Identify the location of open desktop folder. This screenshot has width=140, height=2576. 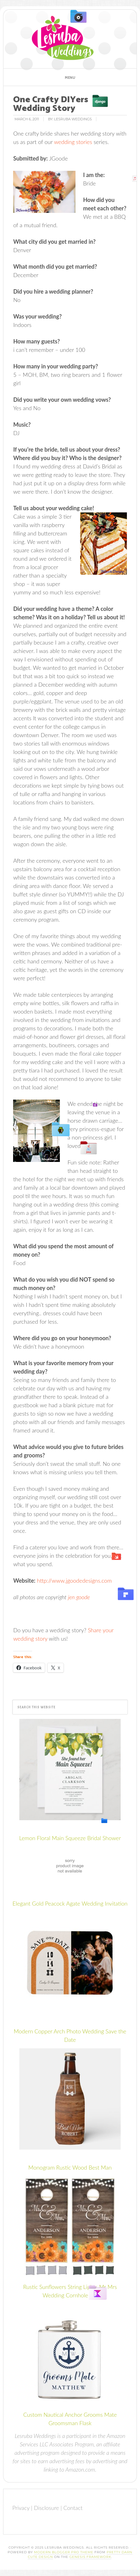
(104, 1820).